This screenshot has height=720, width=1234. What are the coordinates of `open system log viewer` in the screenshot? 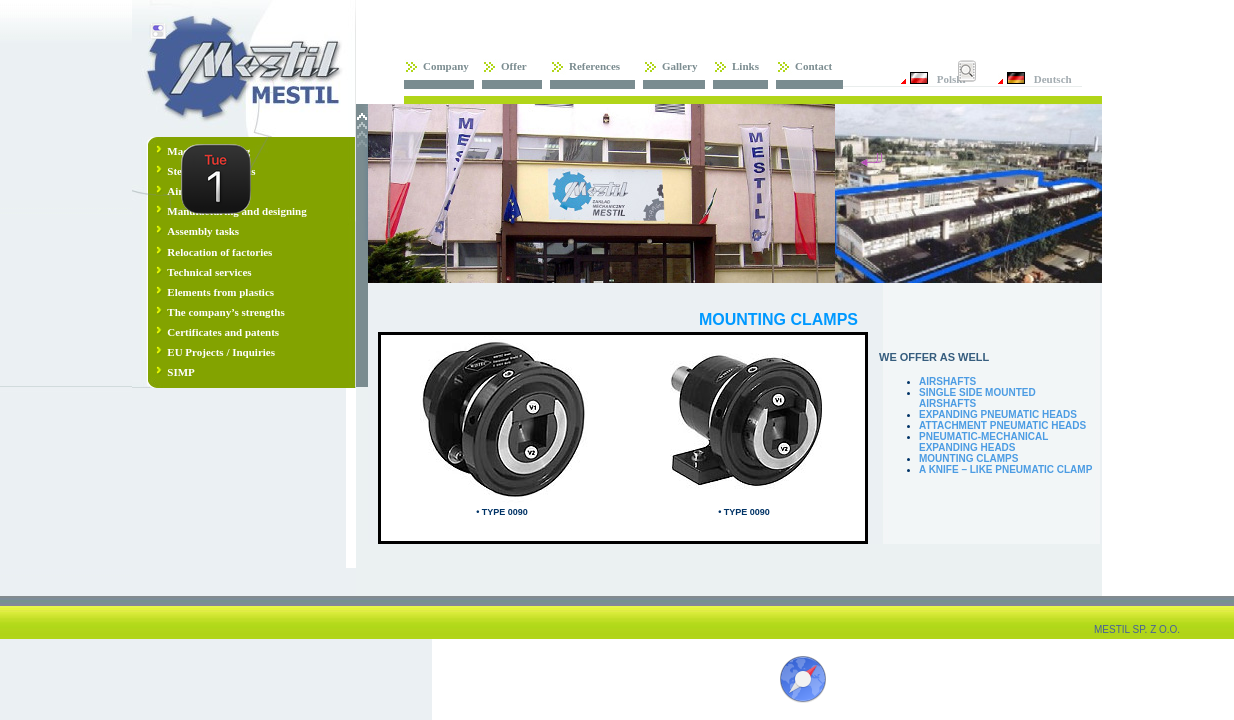 It's located at (967, 71).